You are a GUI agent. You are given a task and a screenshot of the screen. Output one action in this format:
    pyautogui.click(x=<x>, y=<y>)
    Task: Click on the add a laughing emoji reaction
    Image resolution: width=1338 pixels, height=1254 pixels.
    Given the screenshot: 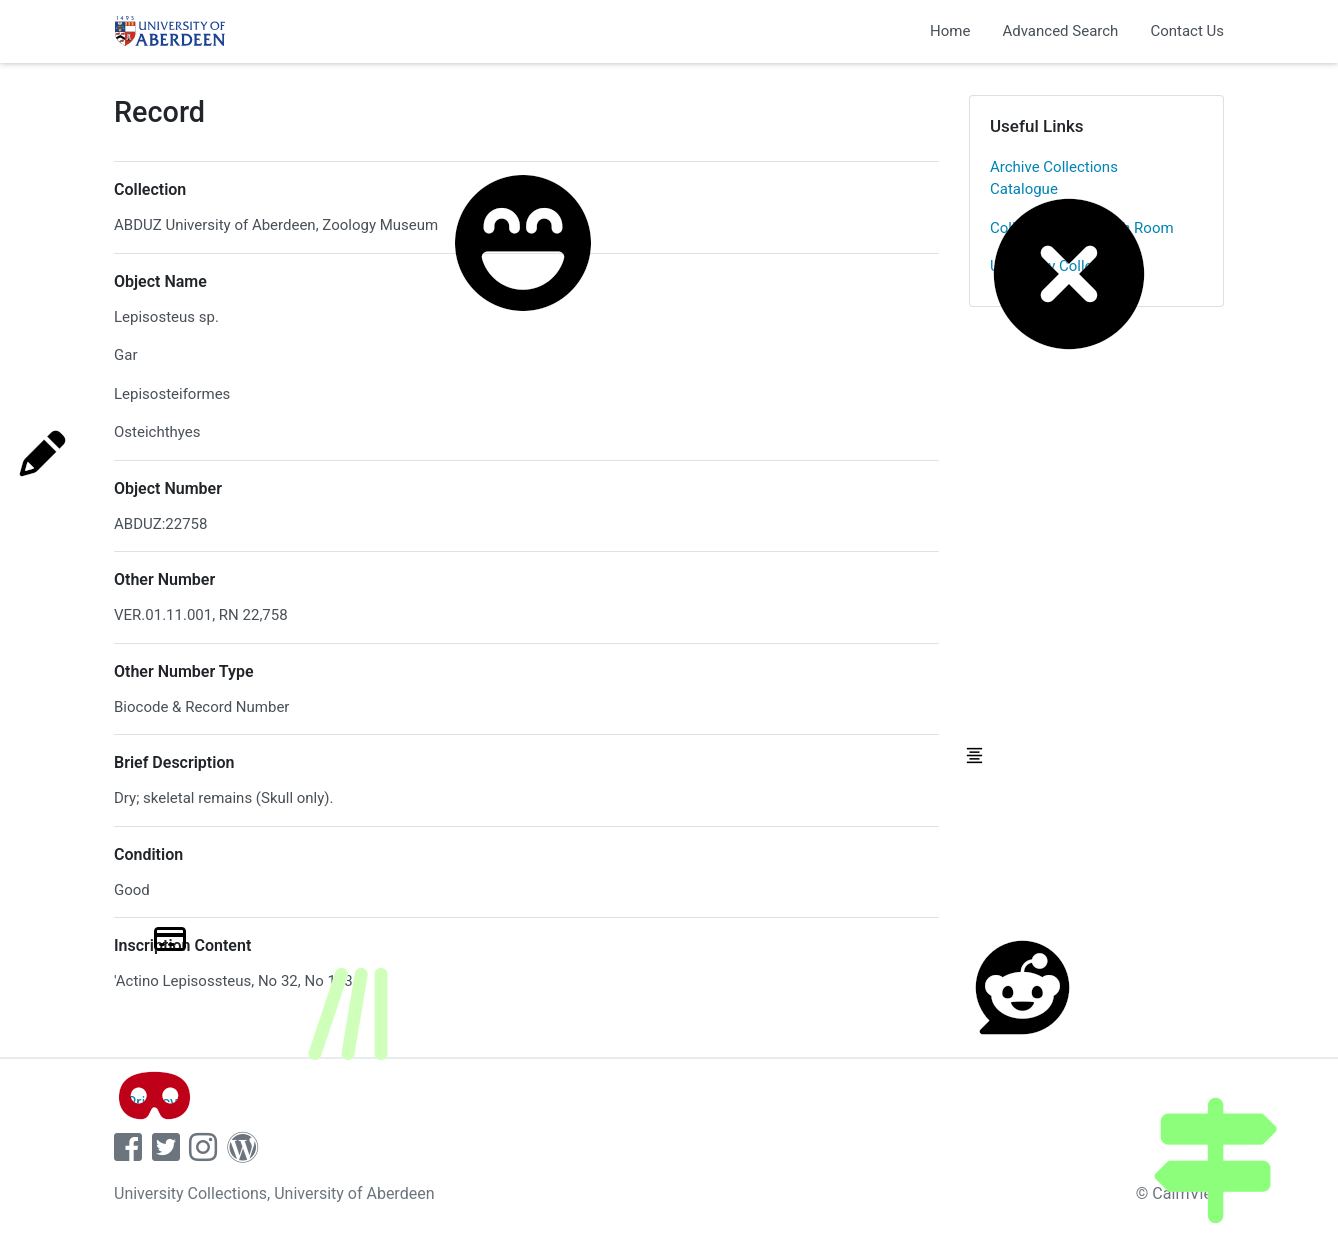 What is the action you would take?
    pyautogui.click(x=523, y=243)
    